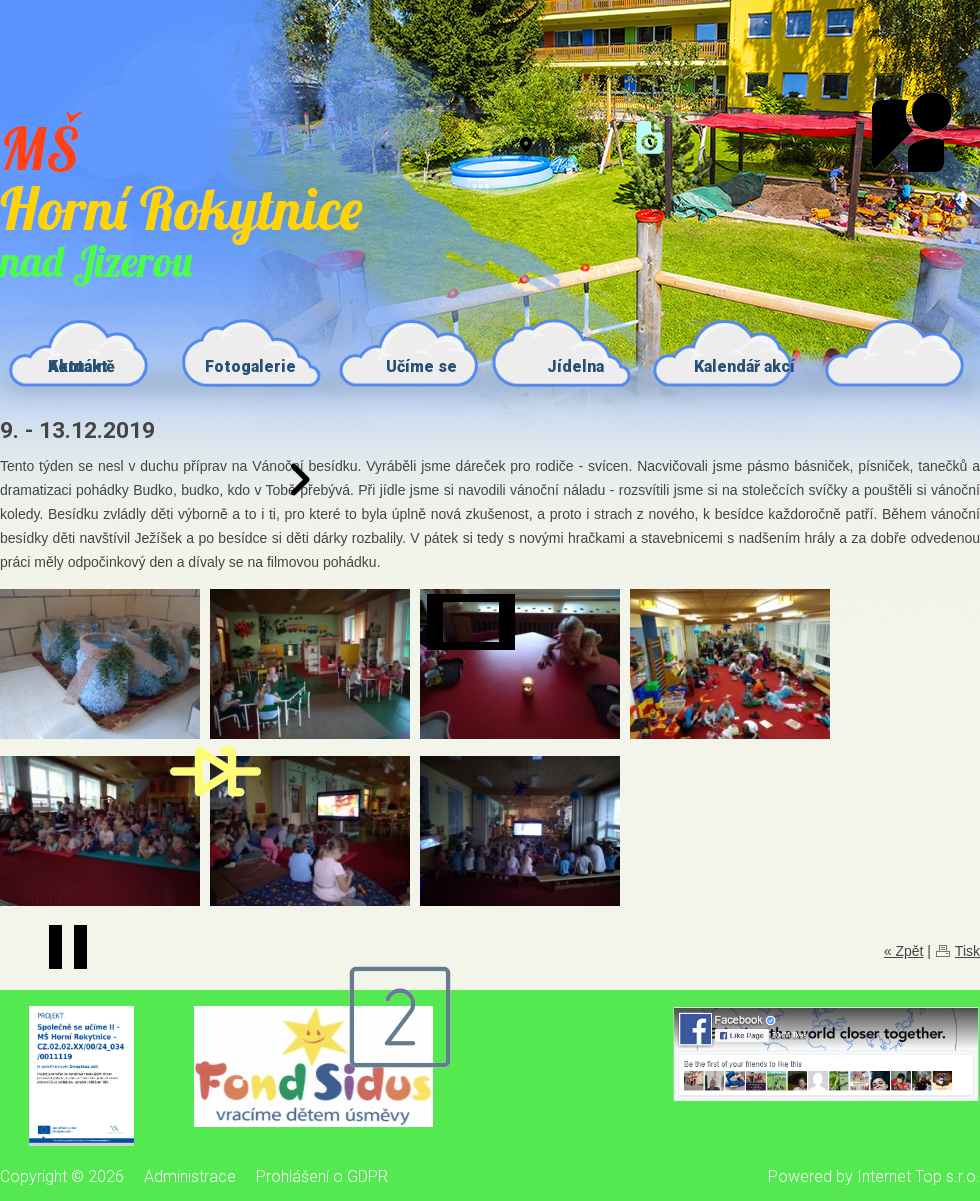 The image size is (980, 1201). I want to click on pause media playback, so click(68, 947).